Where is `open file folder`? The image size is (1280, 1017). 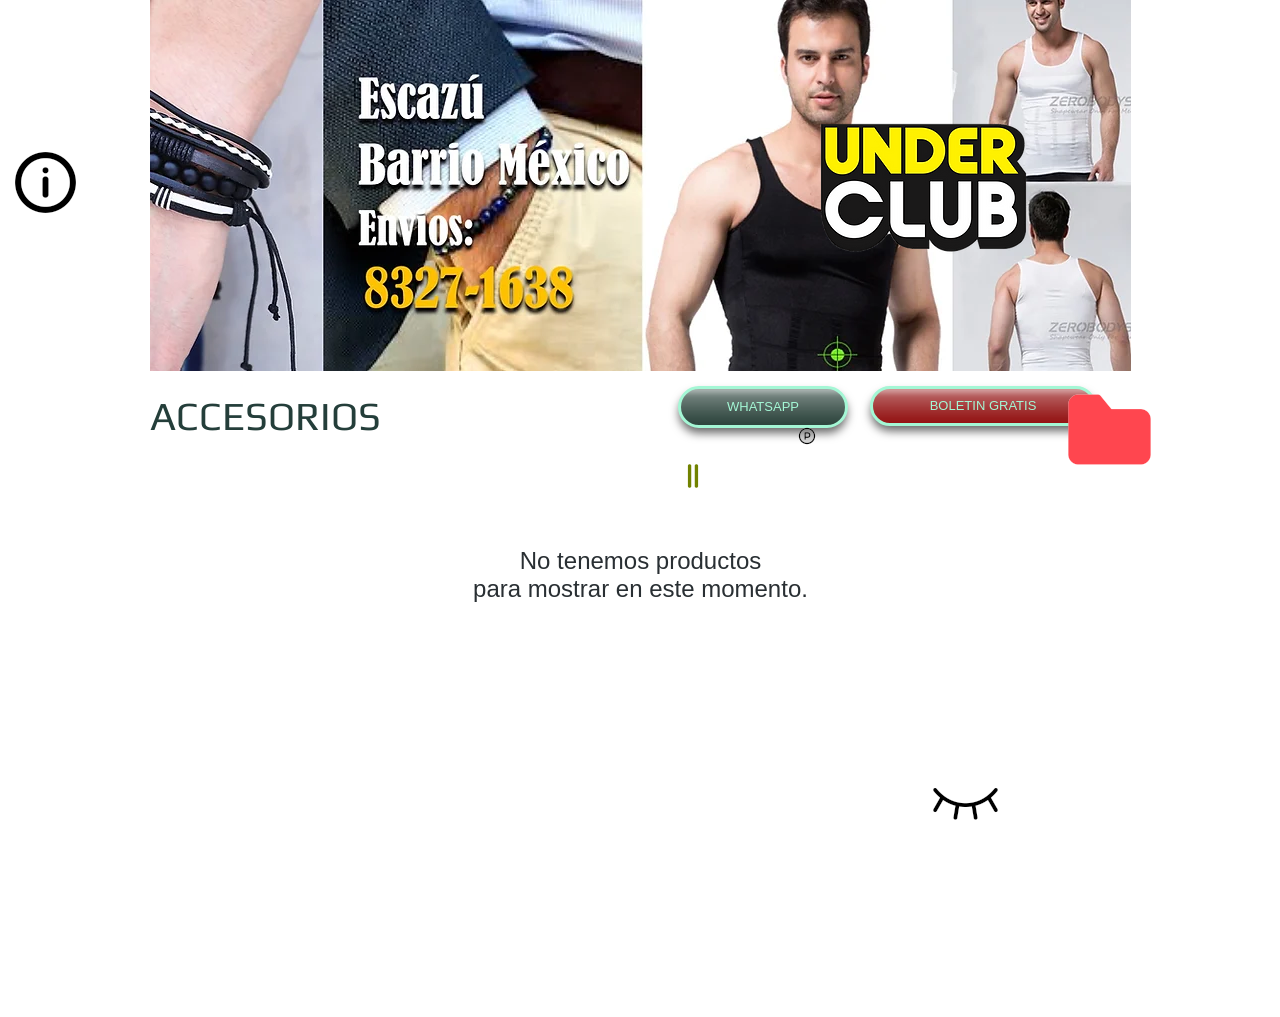
open file folder is located at coordinates (1109, 429).